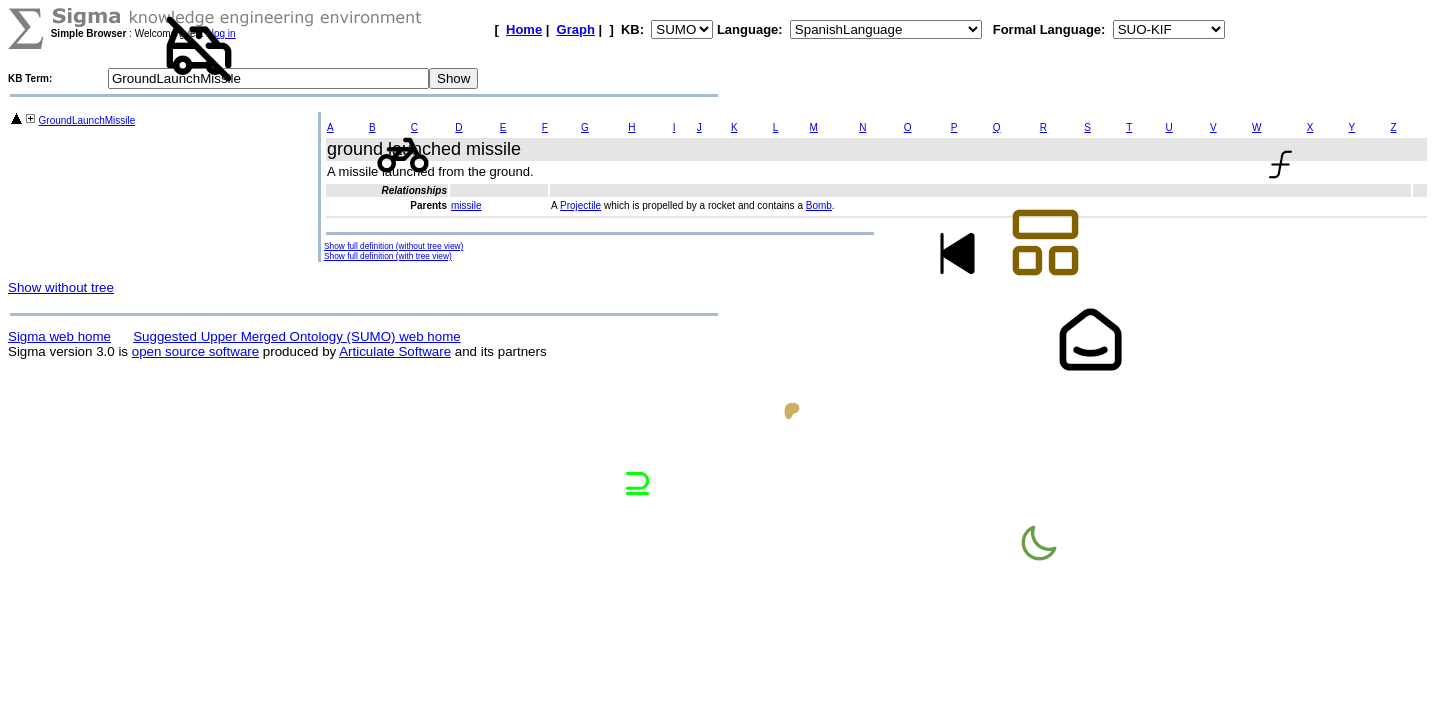 This screenshot has width=1440, height=720. What do you see at coordinates (1280, 164) in the screenshot?
I see `access function or formula editor` at bounding box center [1280, 164].